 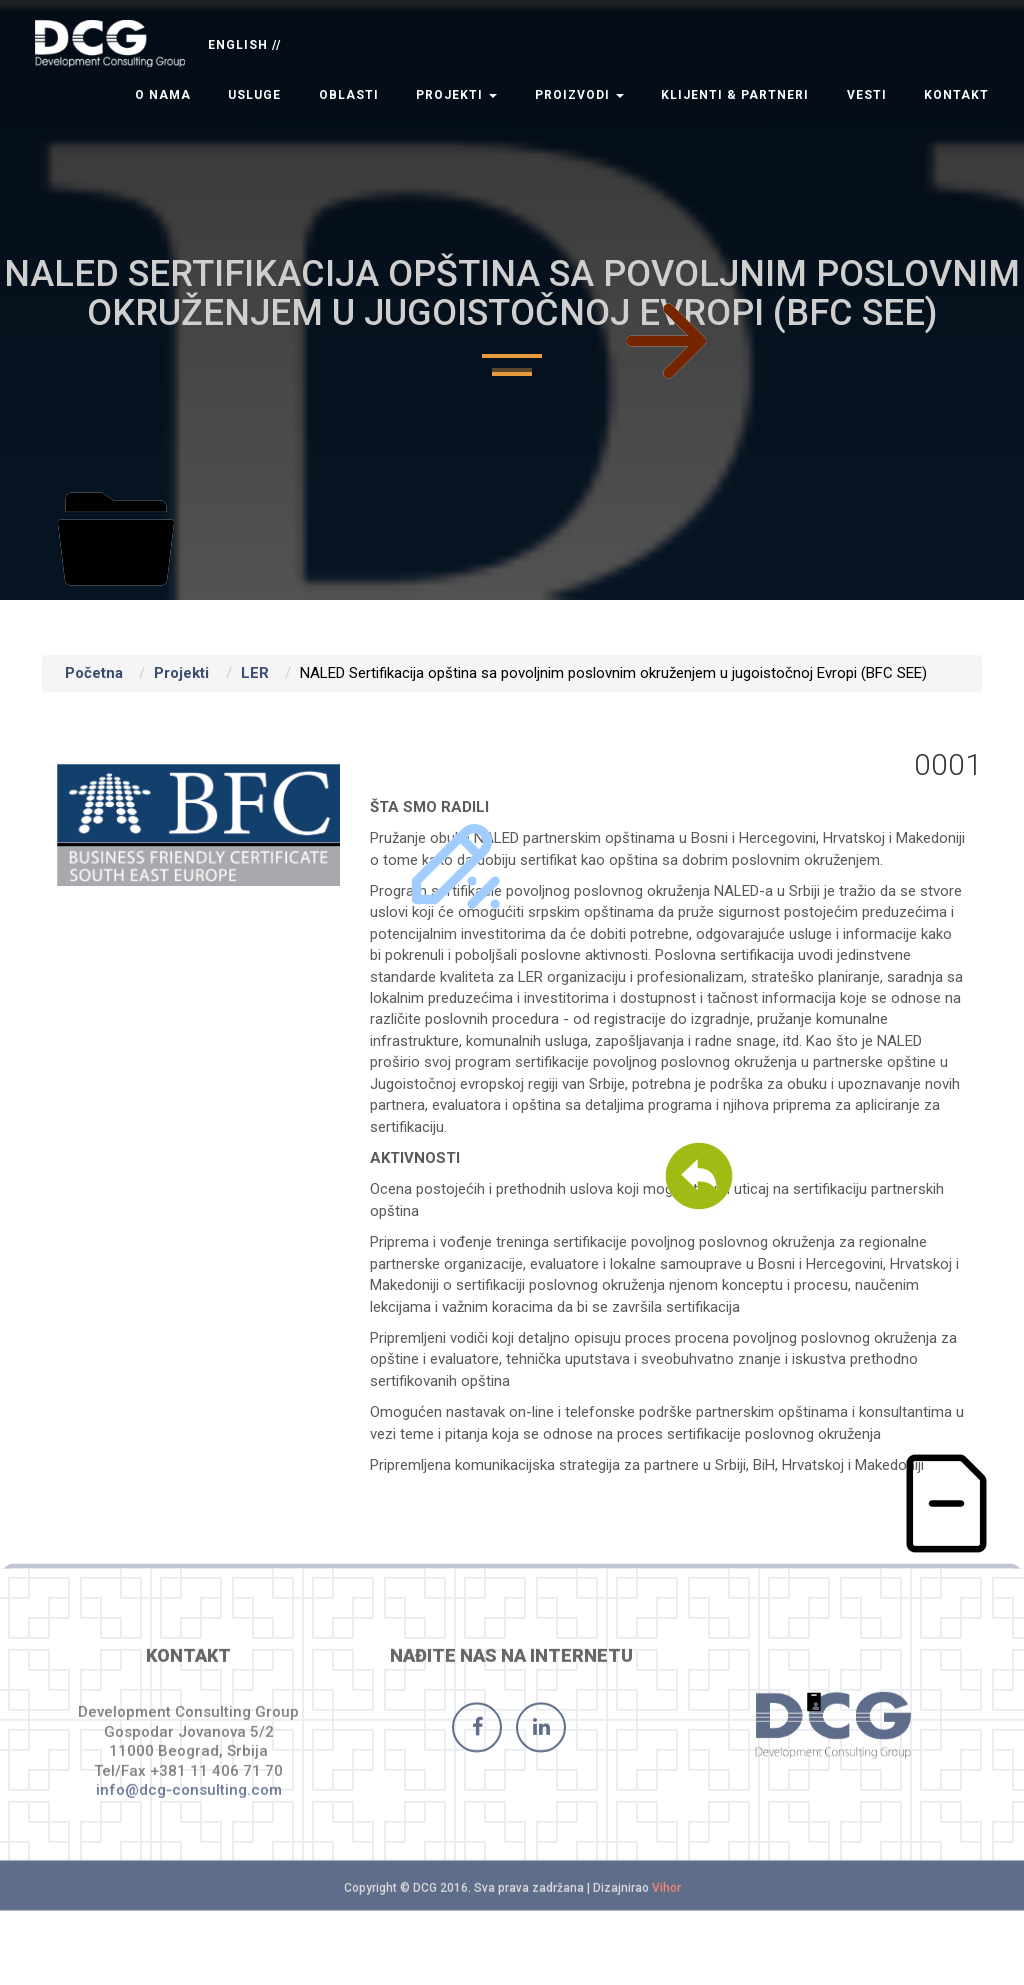 I want to click on navigate to the next item or screen, so click(x=666, y=341).